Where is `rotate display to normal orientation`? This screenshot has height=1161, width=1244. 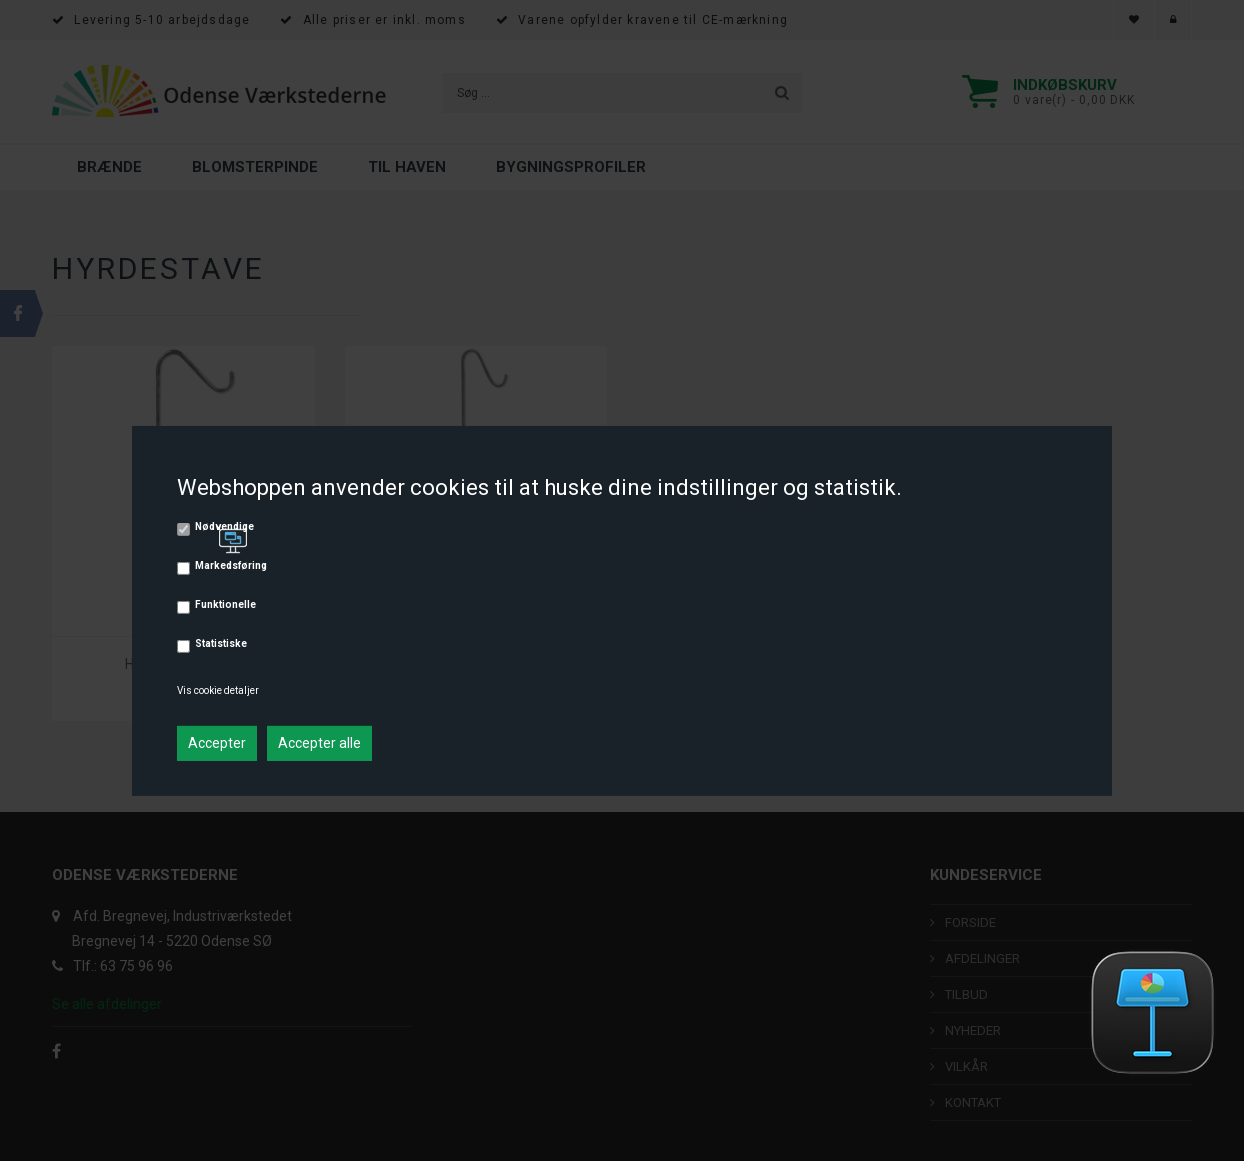 rotate display to normal orientation is located at coordinates (233, 541).